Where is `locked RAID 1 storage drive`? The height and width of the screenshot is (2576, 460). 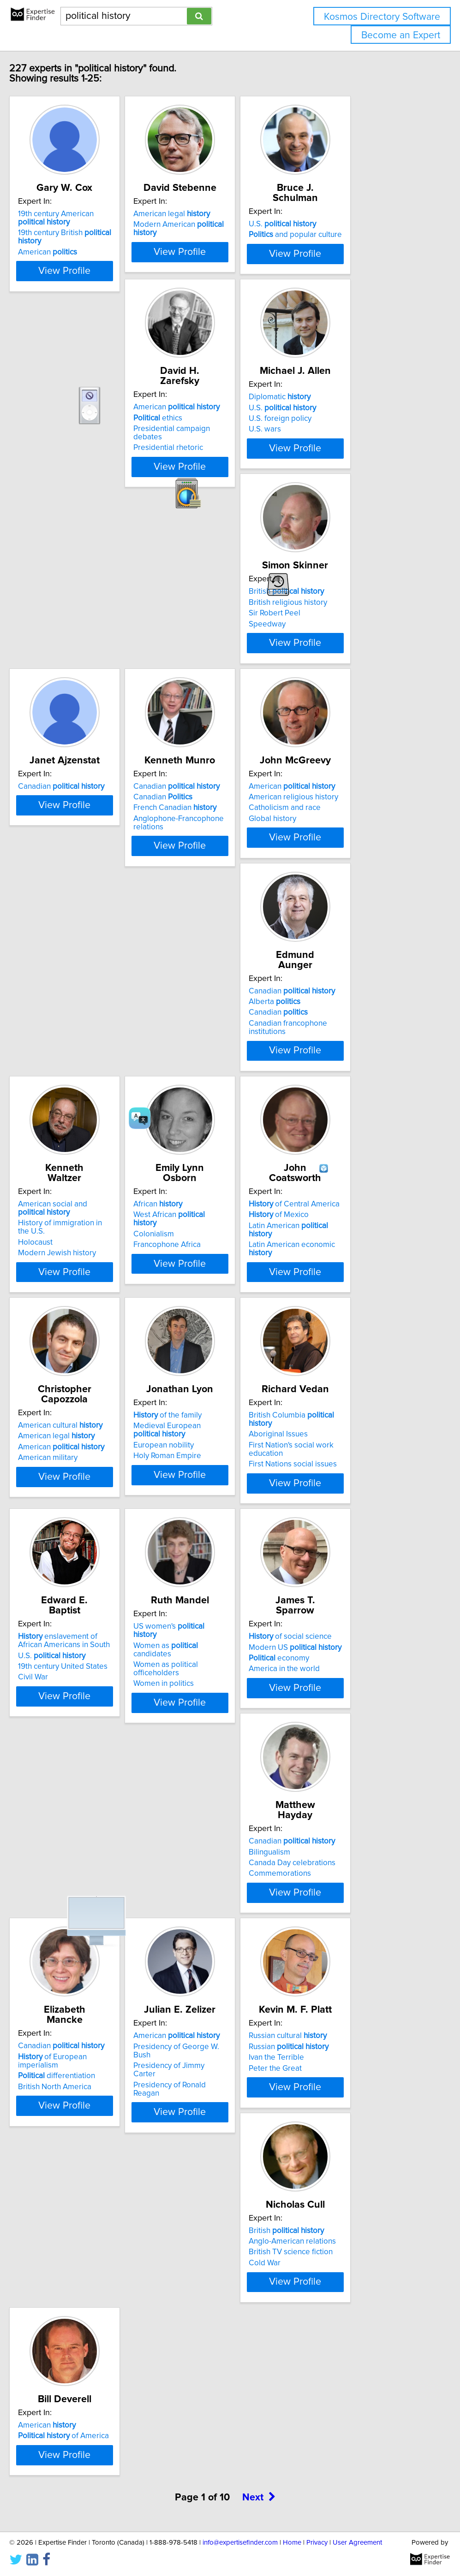 locked RAID 1 storage drive is located at coordinates (186, 493).